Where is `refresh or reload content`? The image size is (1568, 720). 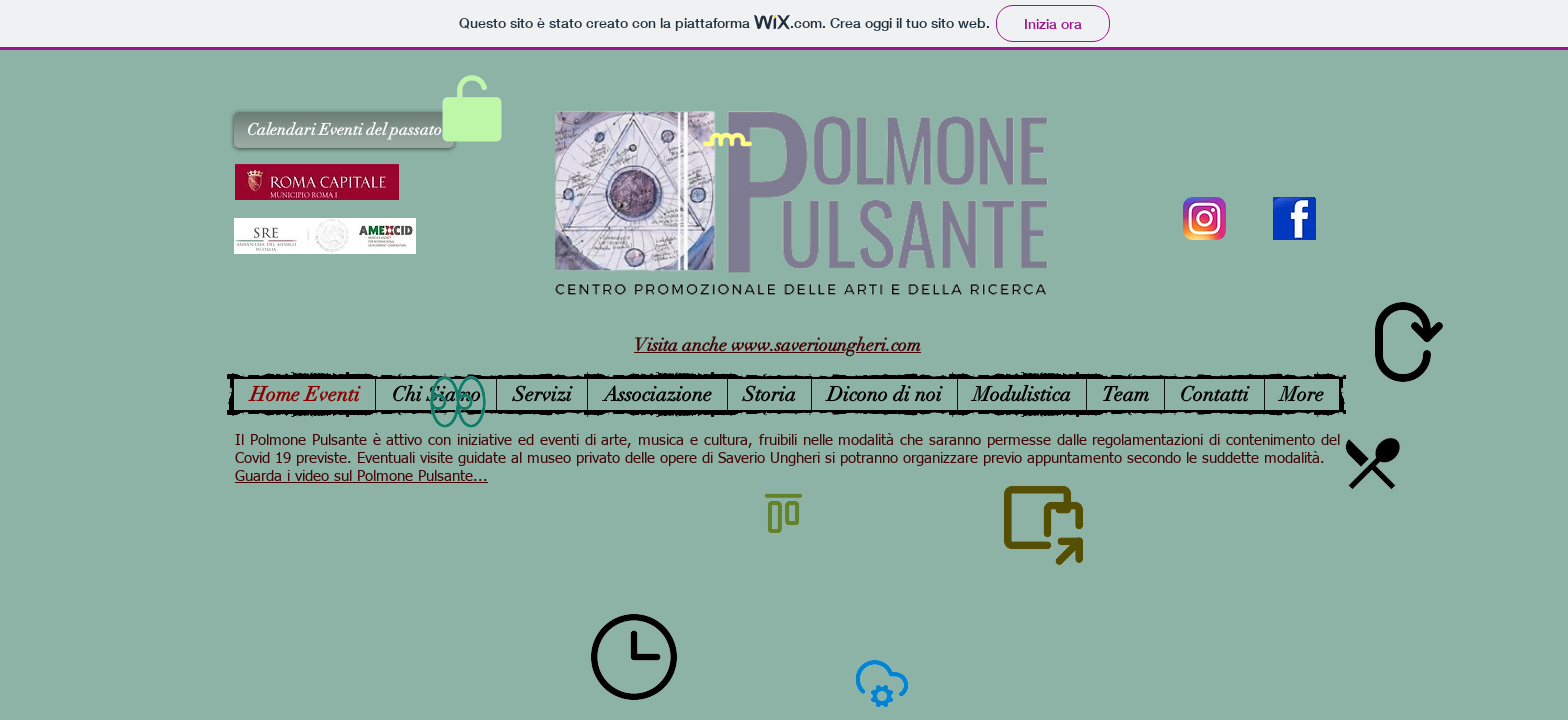
refresh or reload content is located at coordinates (1403, 342).